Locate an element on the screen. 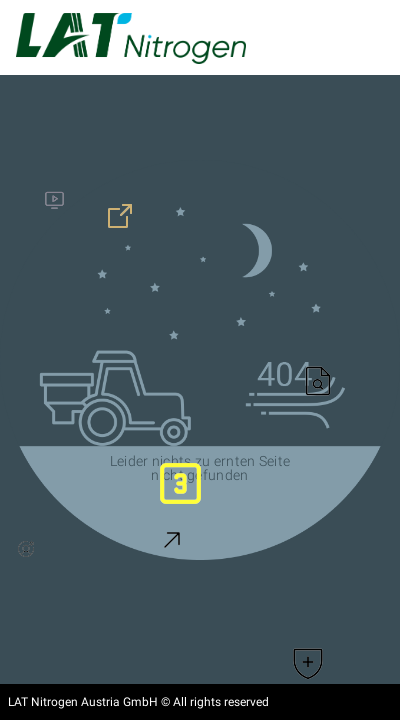 Image resolution: width=400 pixels, height=720 pixels. access user profile settings is located at coordinates (26, 549).